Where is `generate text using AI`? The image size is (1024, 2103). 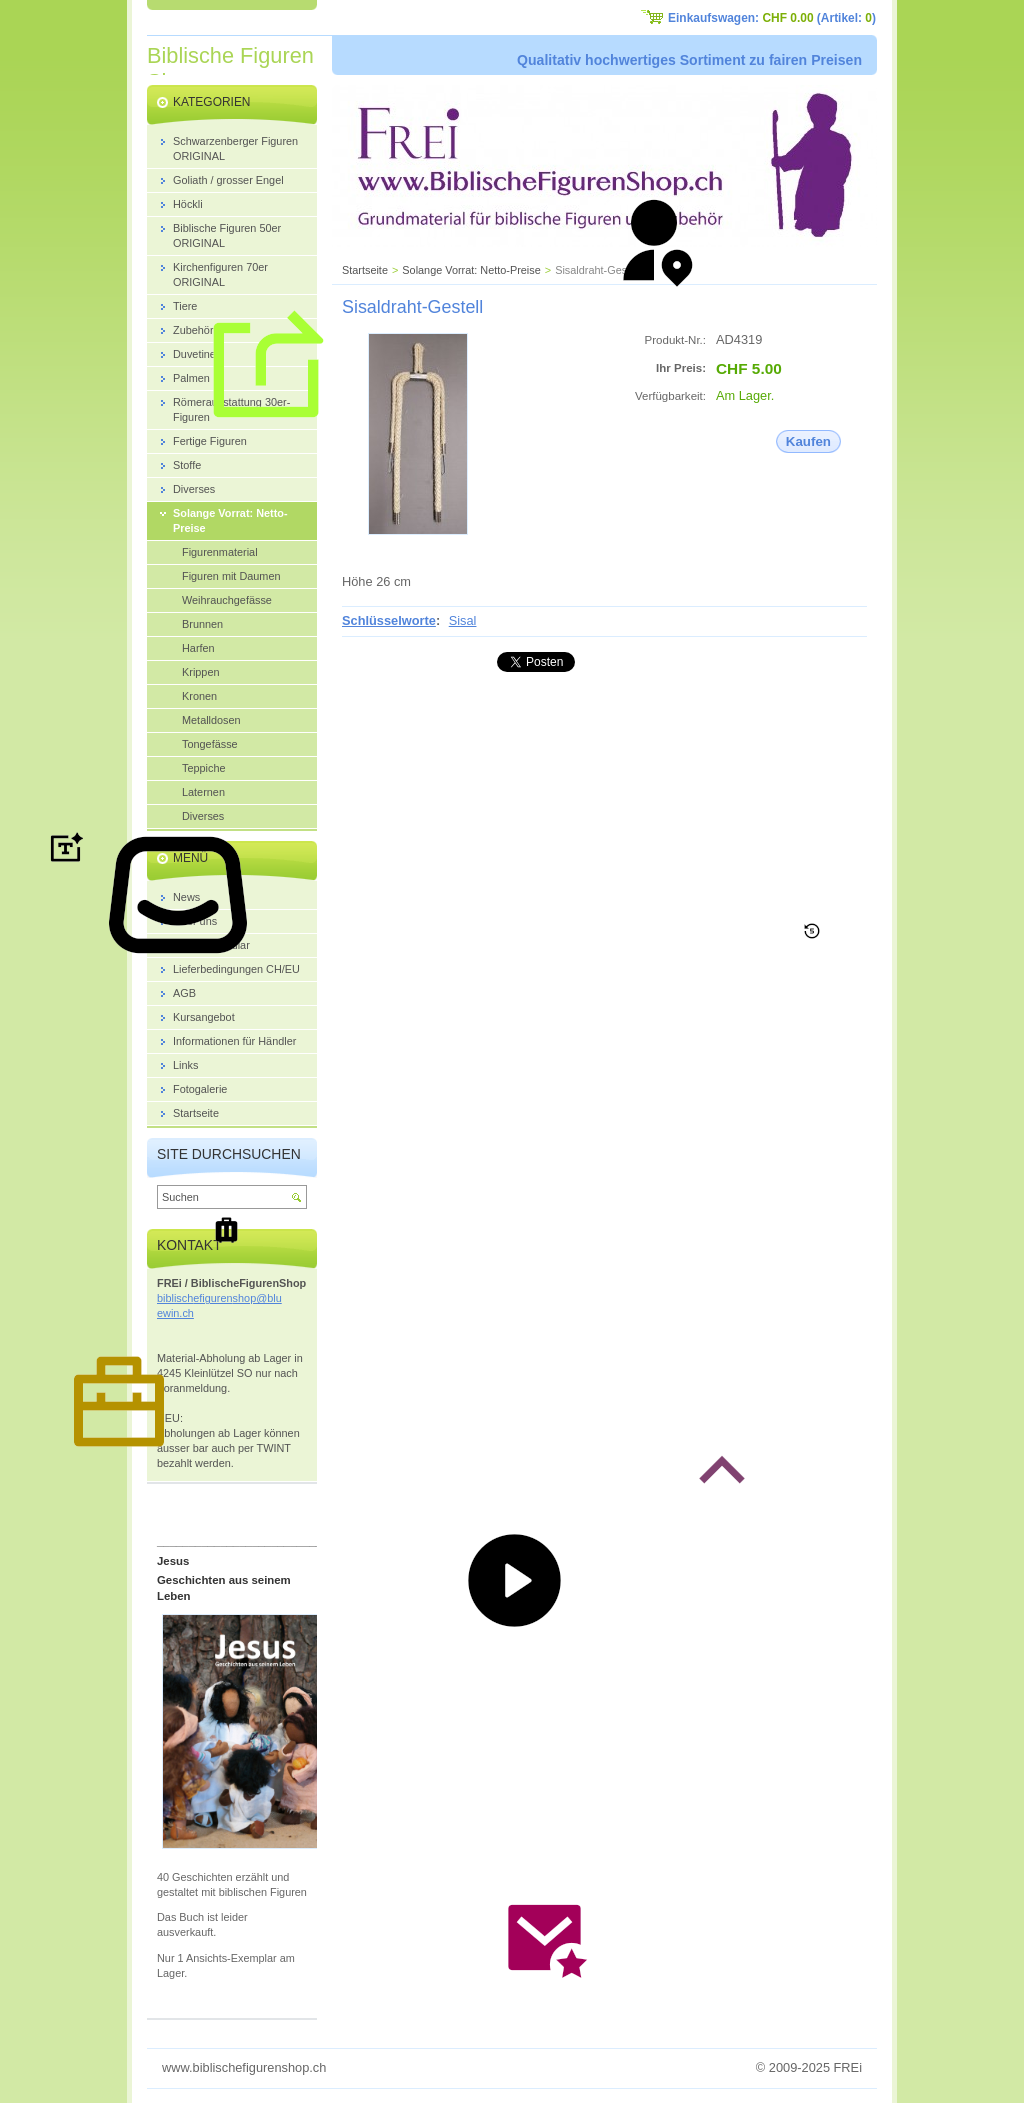
generate text using AI is located at coordinates (65, 848).